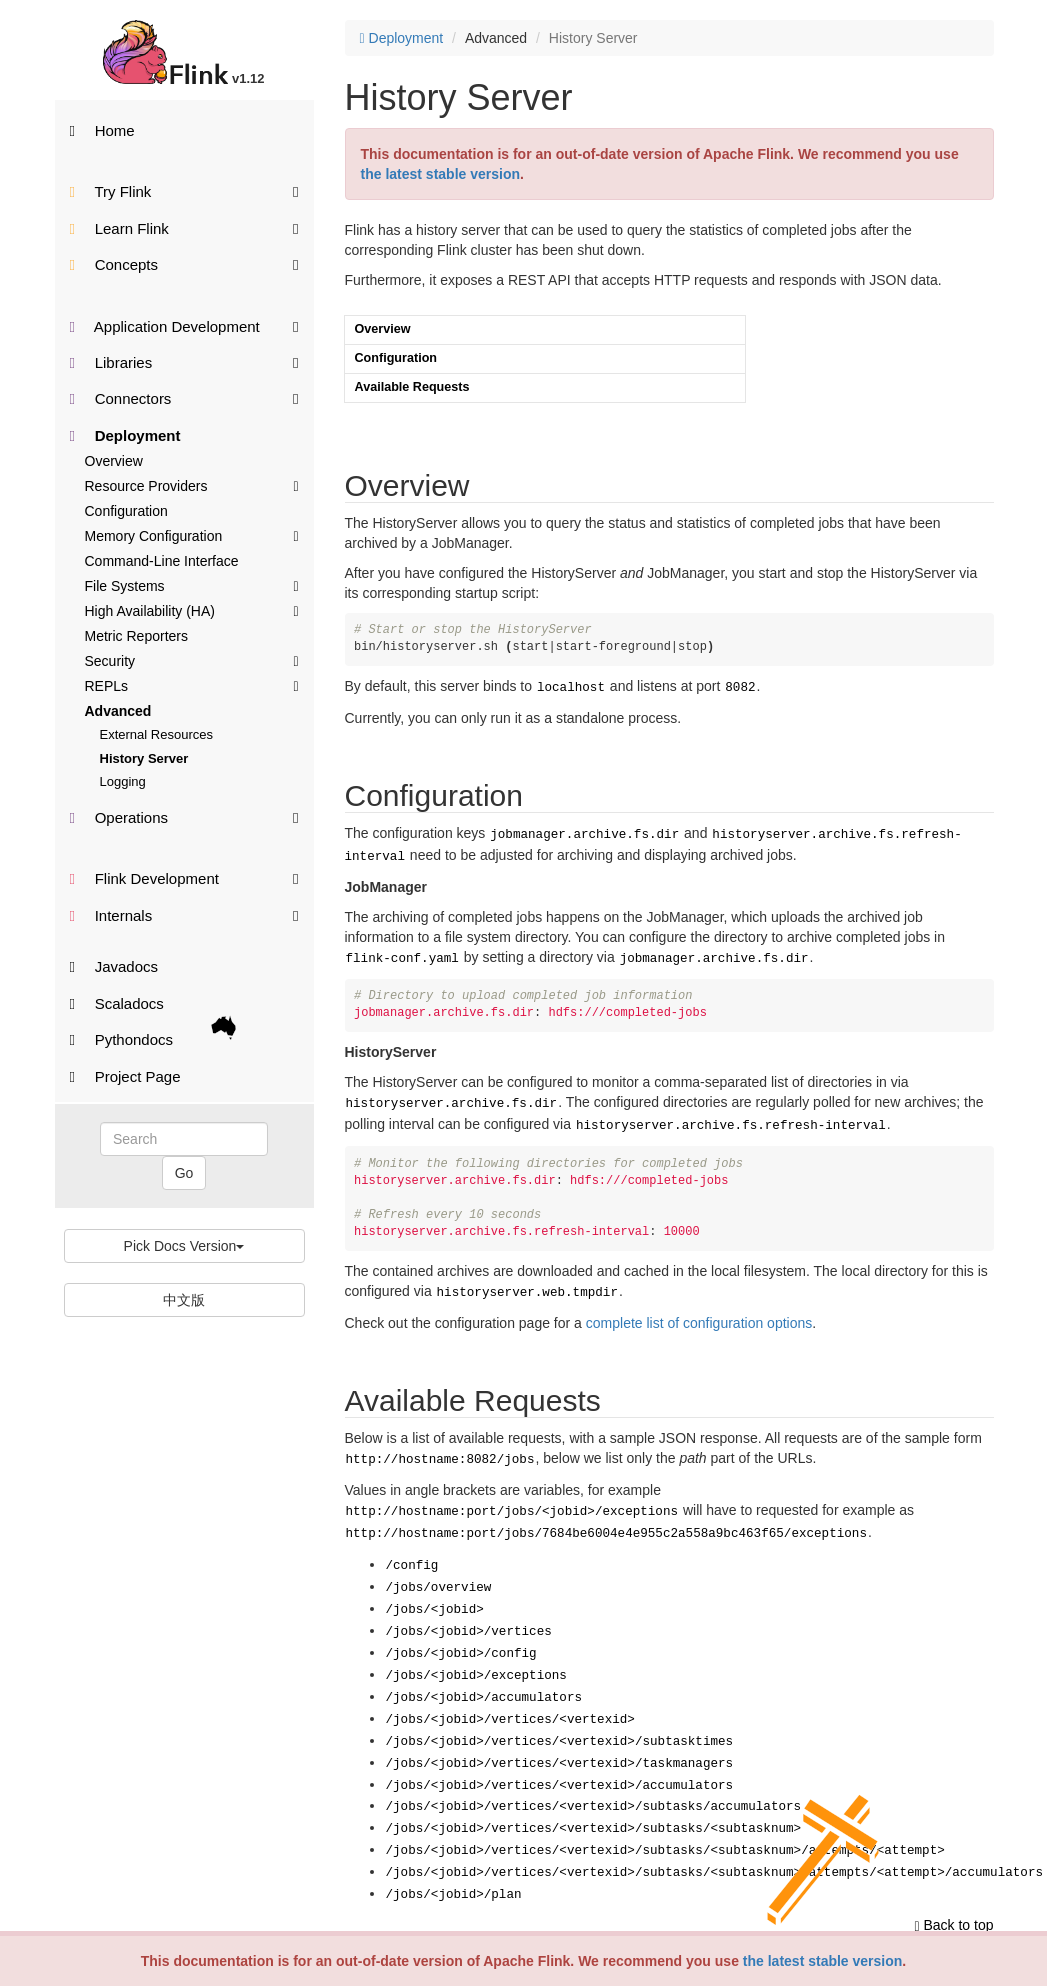  What do you see at coordinates (827, 1858) in the screenshot?
I see `indicates religious or faith-based content` at bounding box center [827, 1858].